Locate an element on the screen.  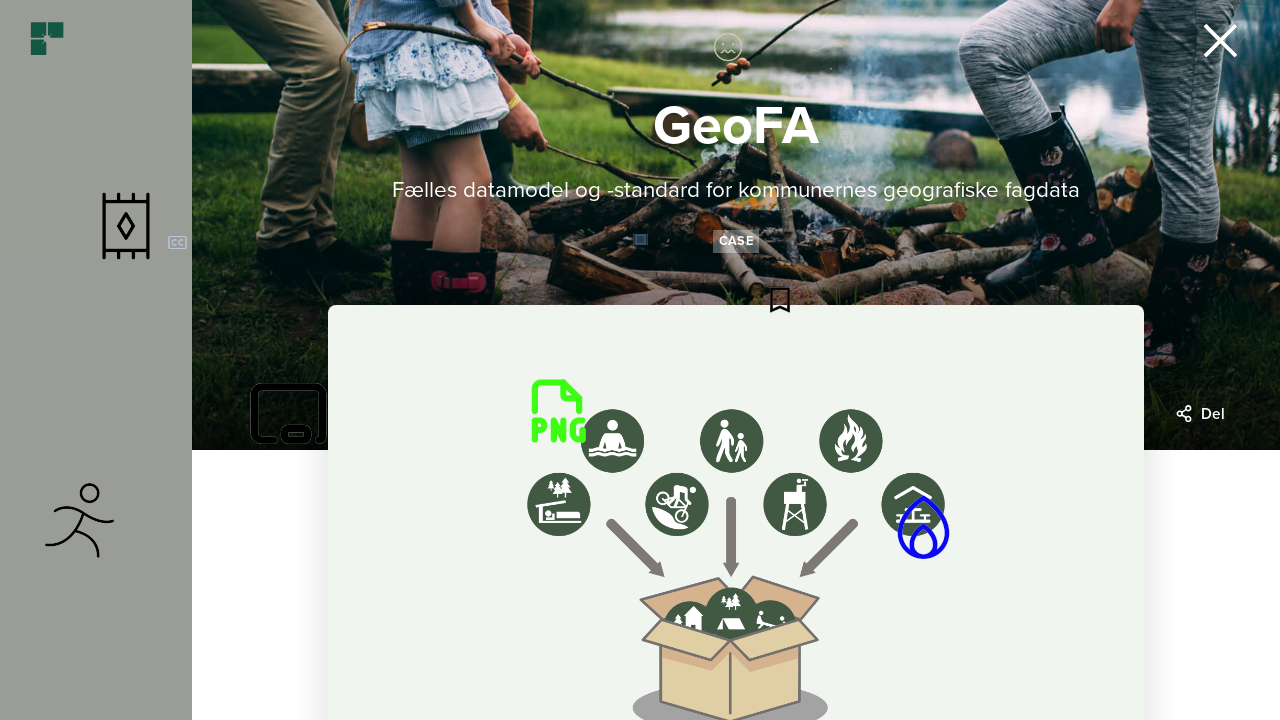
view rug or carpet product is located at coordinates (126, 226).